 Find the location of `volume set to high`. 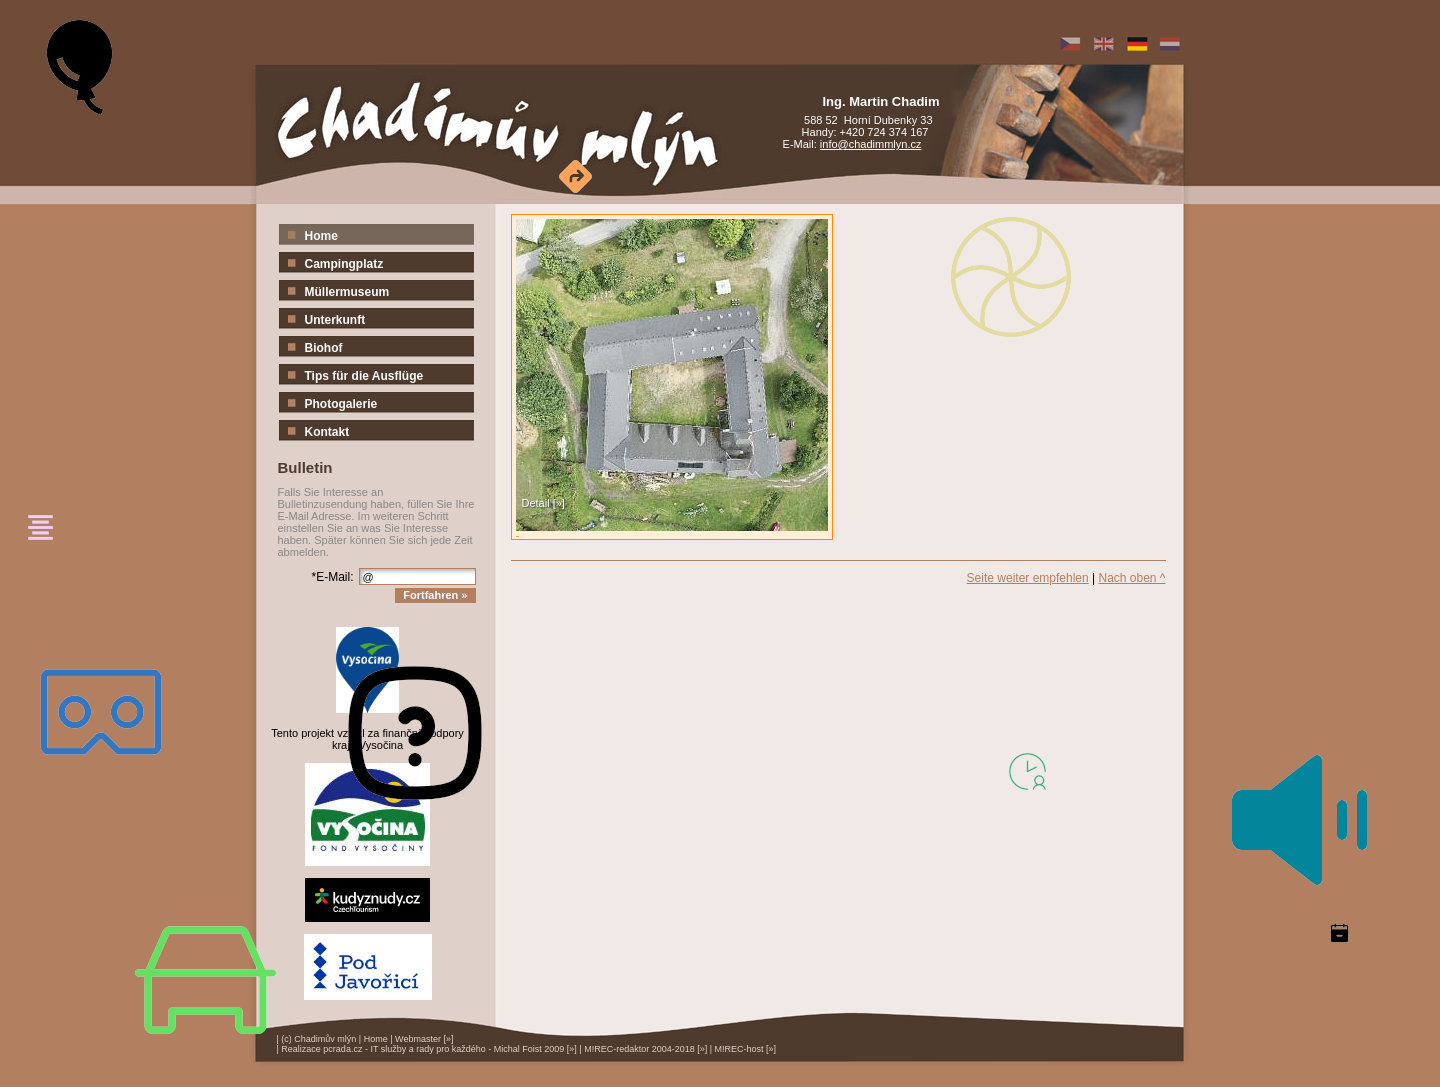

volume set to high is located at coordinates (1297, 820).